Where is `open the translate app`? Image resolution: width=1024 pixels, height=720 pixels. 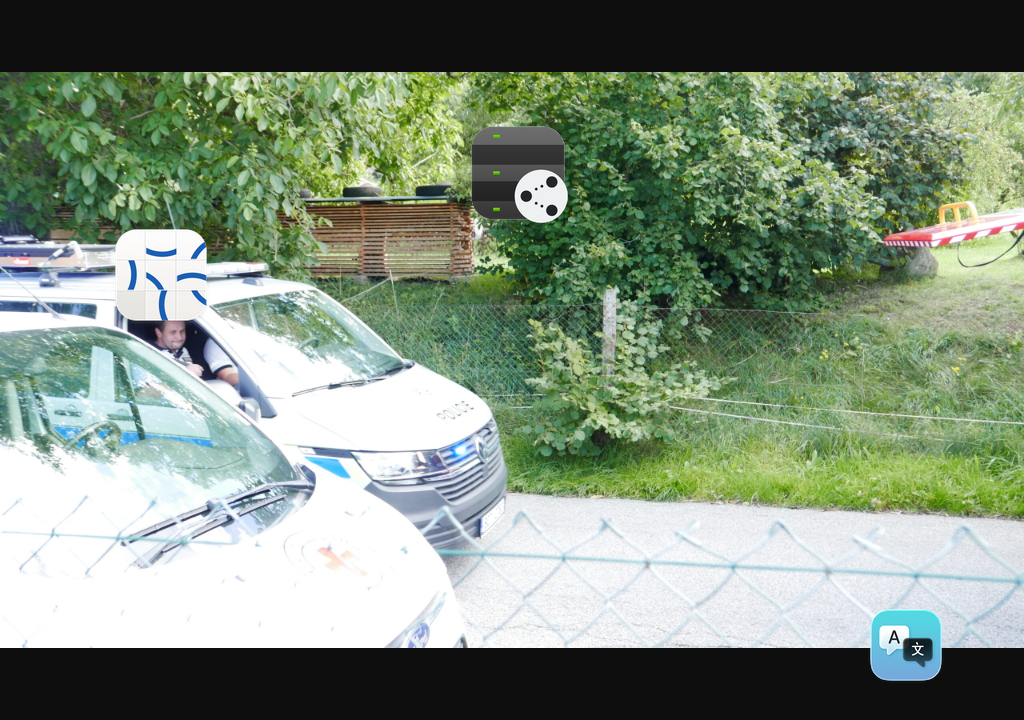 open the translate app is located at coordinates (906, 645).